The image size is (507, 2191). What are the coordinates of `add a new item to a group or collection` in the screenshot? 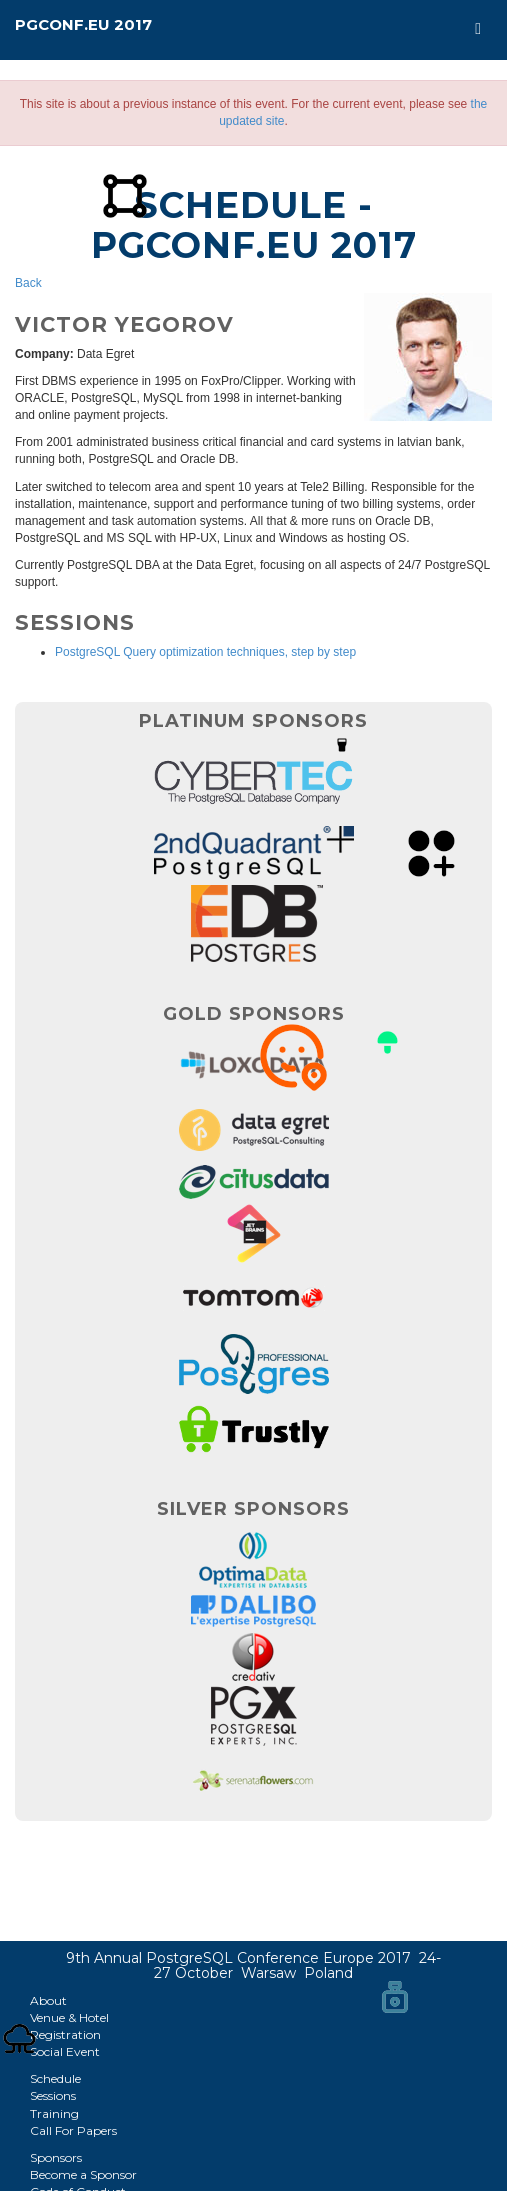 It's located at (431, 853).